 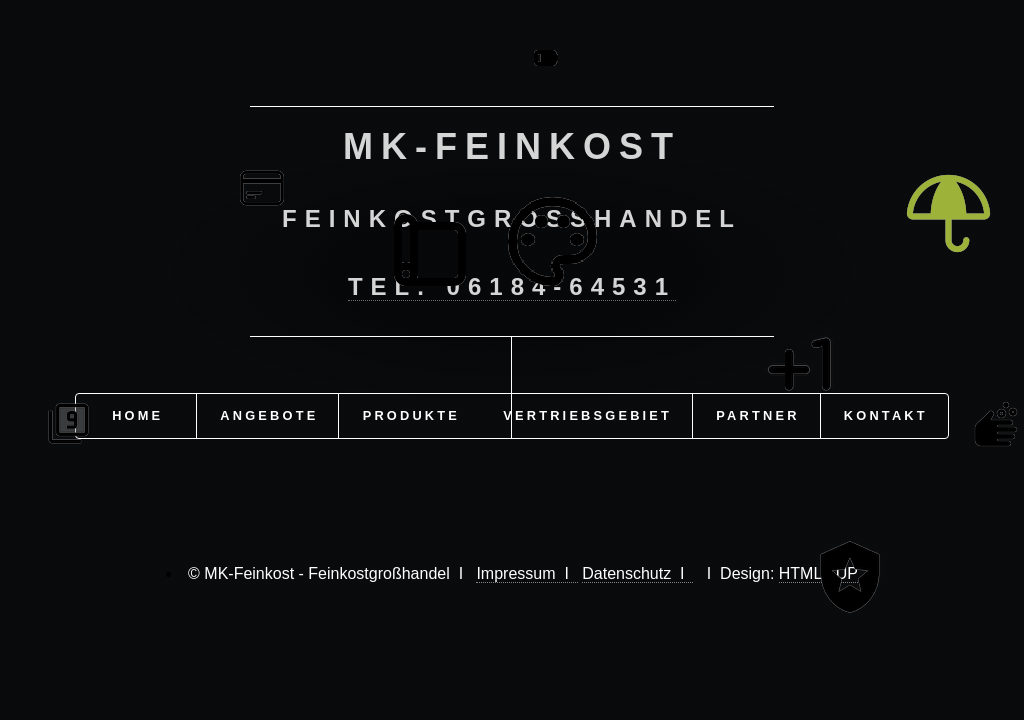 What do you see at coordinates (552, 241) in the screenshot?
I see `customize color or theme settings` at bounding box center [552, 241].